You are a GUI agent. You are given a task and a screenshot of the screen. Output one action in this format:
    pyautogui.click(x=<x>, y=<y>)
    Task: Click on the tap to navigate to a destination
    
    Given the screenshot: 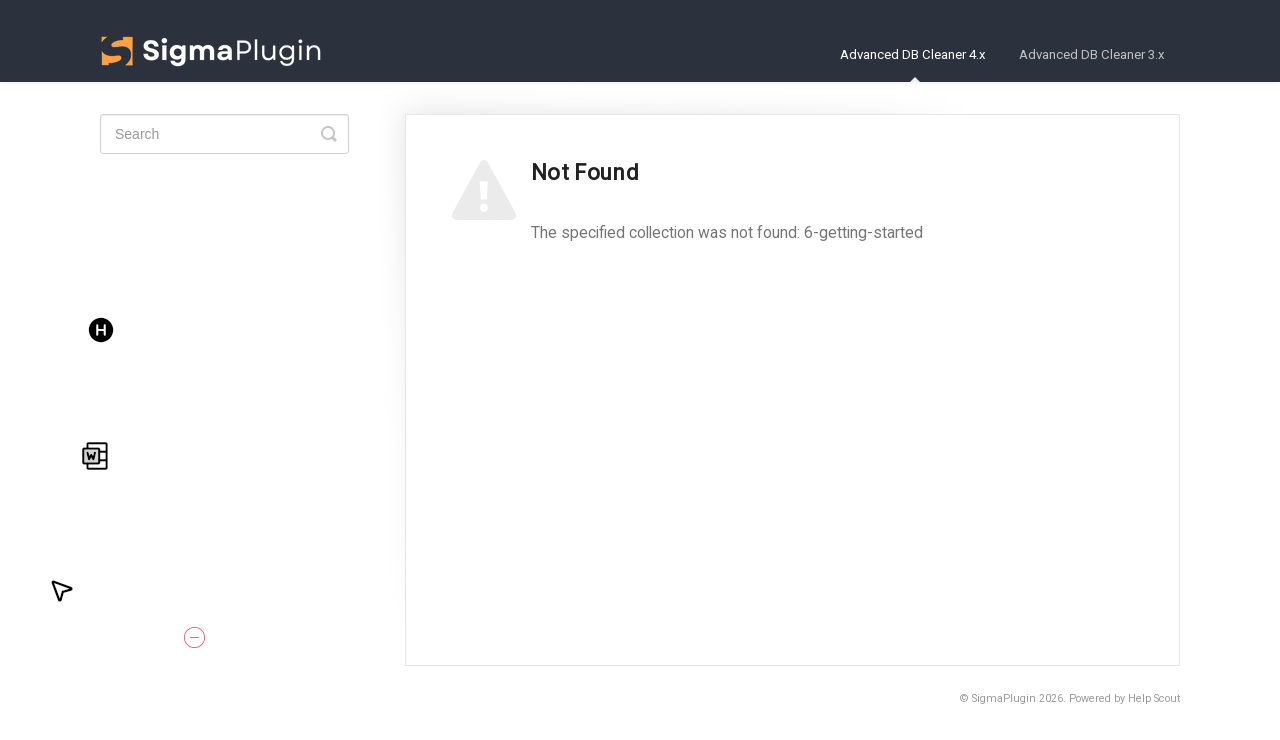 What is the action you would take?
    pyautogui.click(x=60, y=589)
    